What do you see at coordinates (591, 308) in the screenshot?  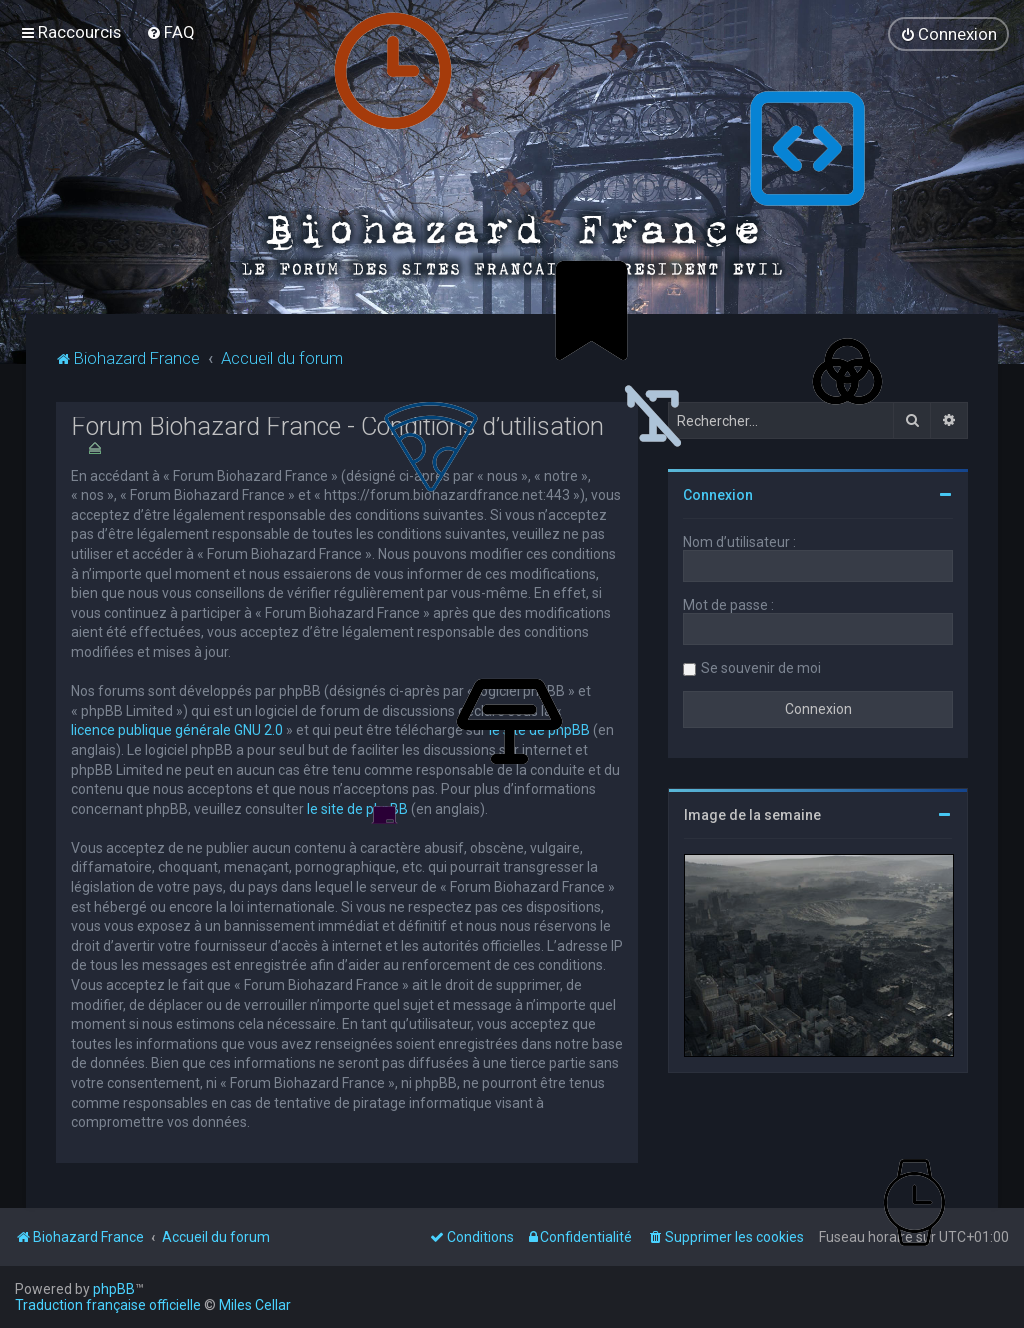 I see `save item to bookmarks` at bounding box center [591, 308].